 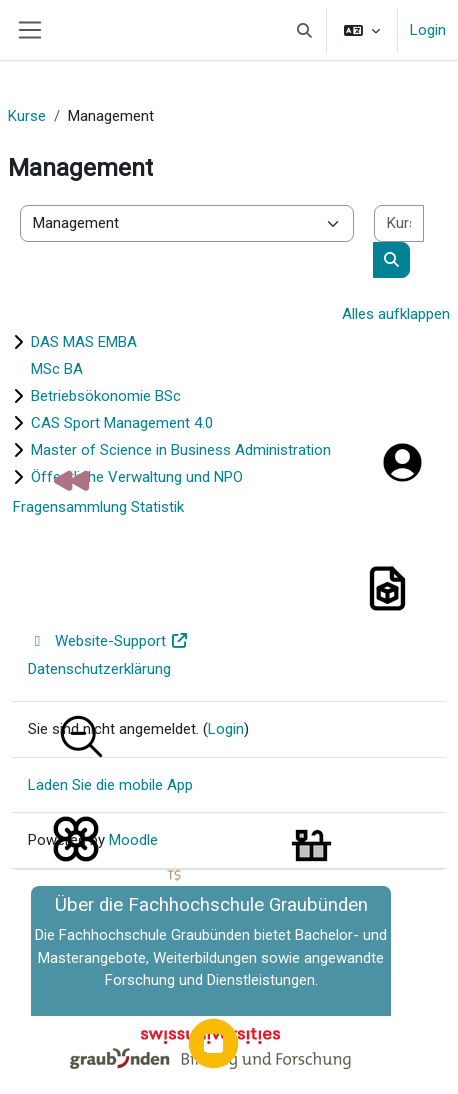 What do you see at coordinates (402, 462) in the screenshot?
I see `view your profile` at bounding box center [402, 462].